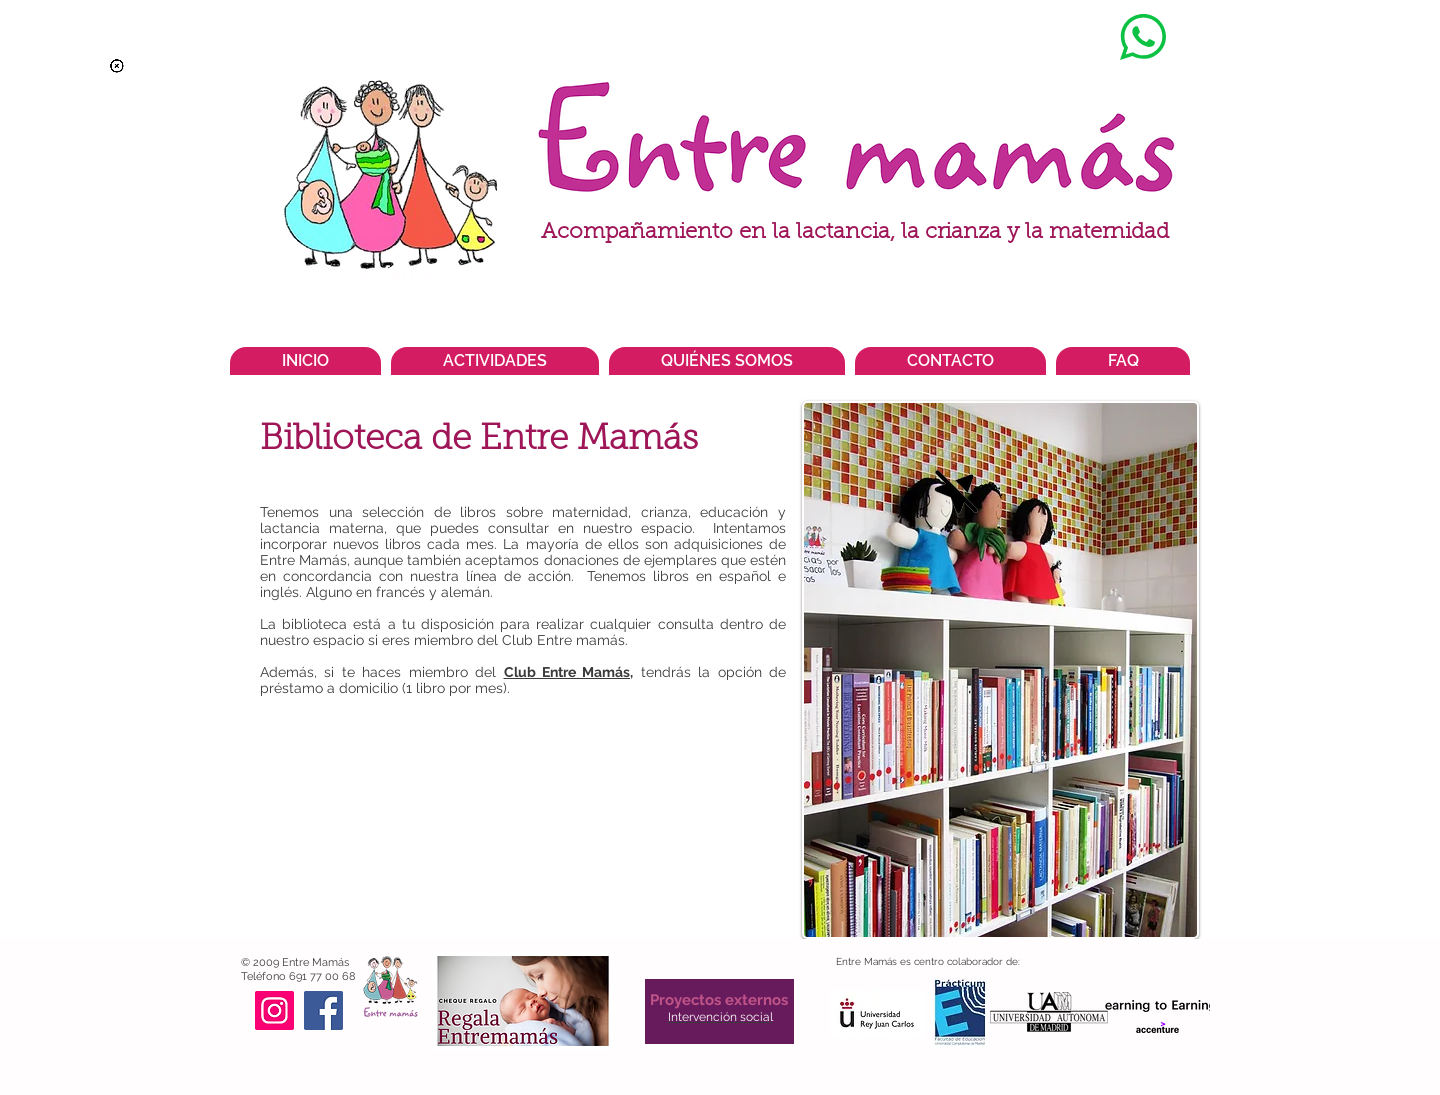 The width and height of the screenshot is (1440, 1095). What do you see at coordinates (117, 66) in the screenshot?
I see `dismiss or close a dialog` at bounding box center [117, 66].